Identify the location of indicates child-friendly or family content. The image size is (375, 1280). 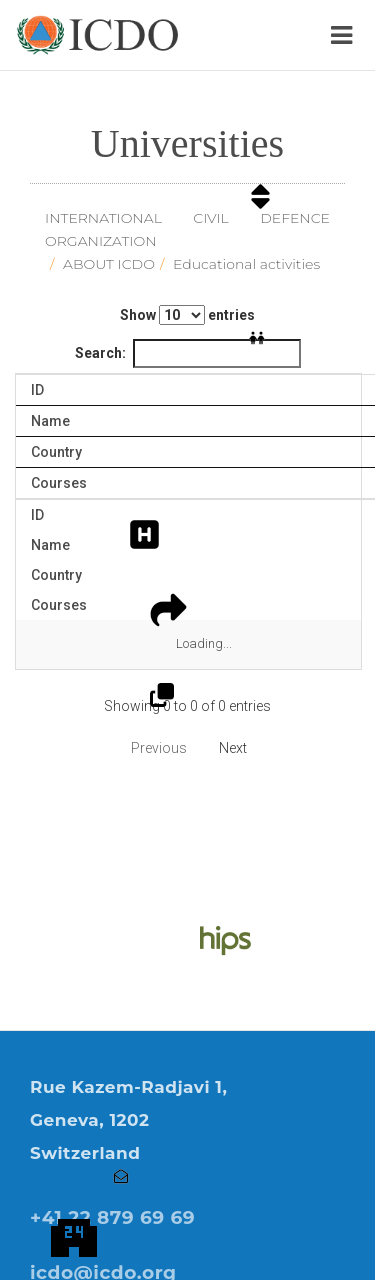
(257, 338).